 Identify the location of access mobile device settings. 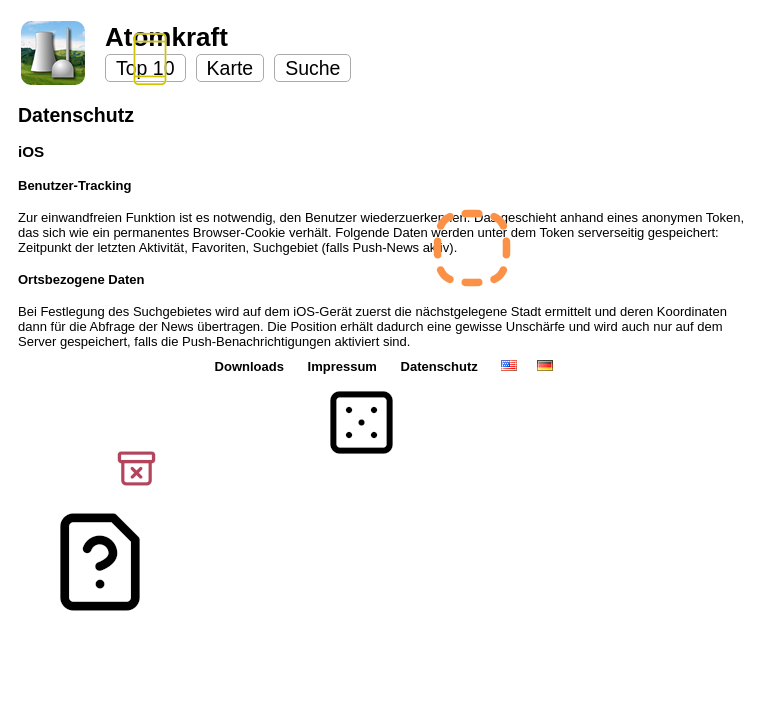
(150, 59).